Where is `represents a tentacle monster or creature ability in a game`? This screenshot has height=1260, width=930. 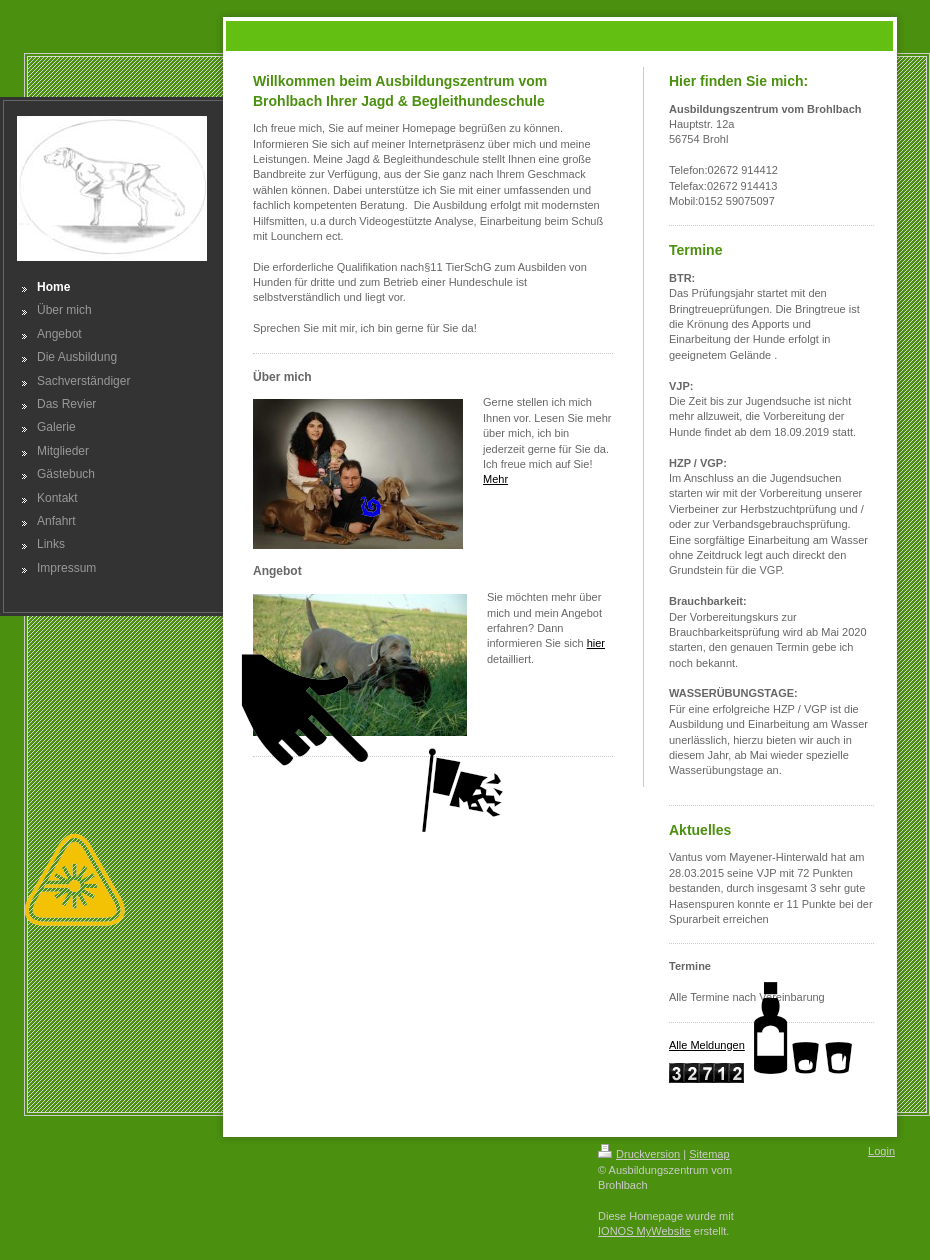 represents a tentacle monster or creature ability in a game is located at coordinates (371, 507).